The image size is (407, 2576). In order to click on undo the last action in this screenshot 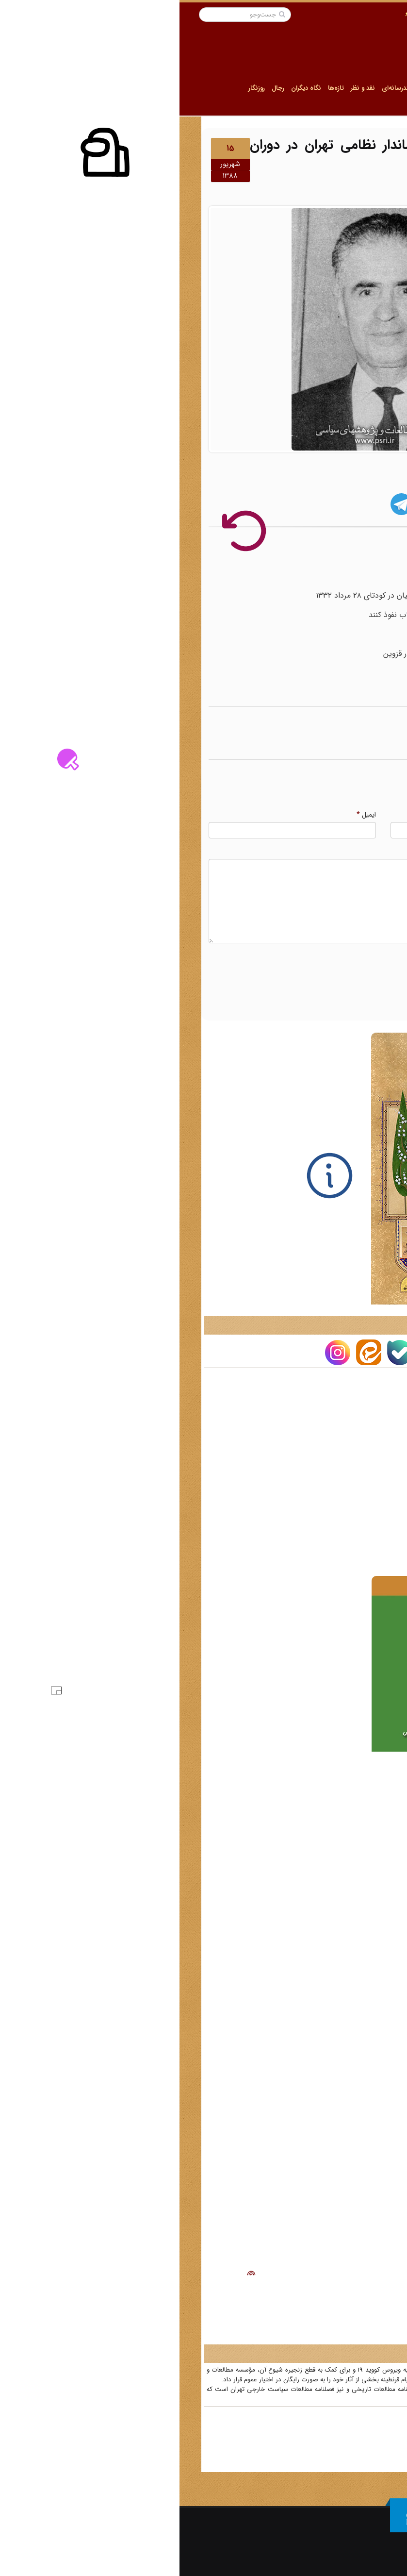, I will do `click(245, 531)`.